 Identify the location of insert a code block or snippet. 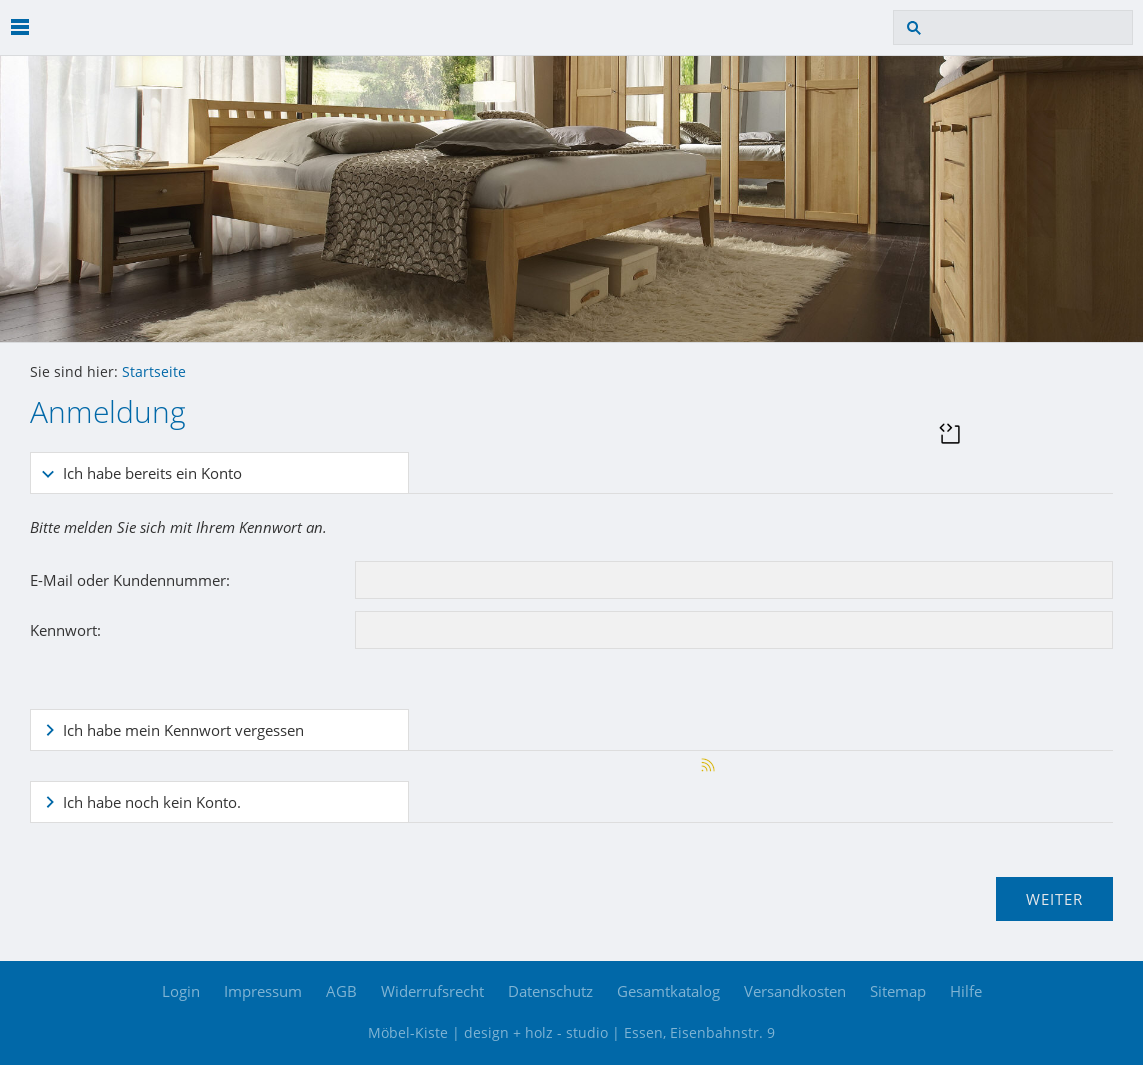
(950, 434).